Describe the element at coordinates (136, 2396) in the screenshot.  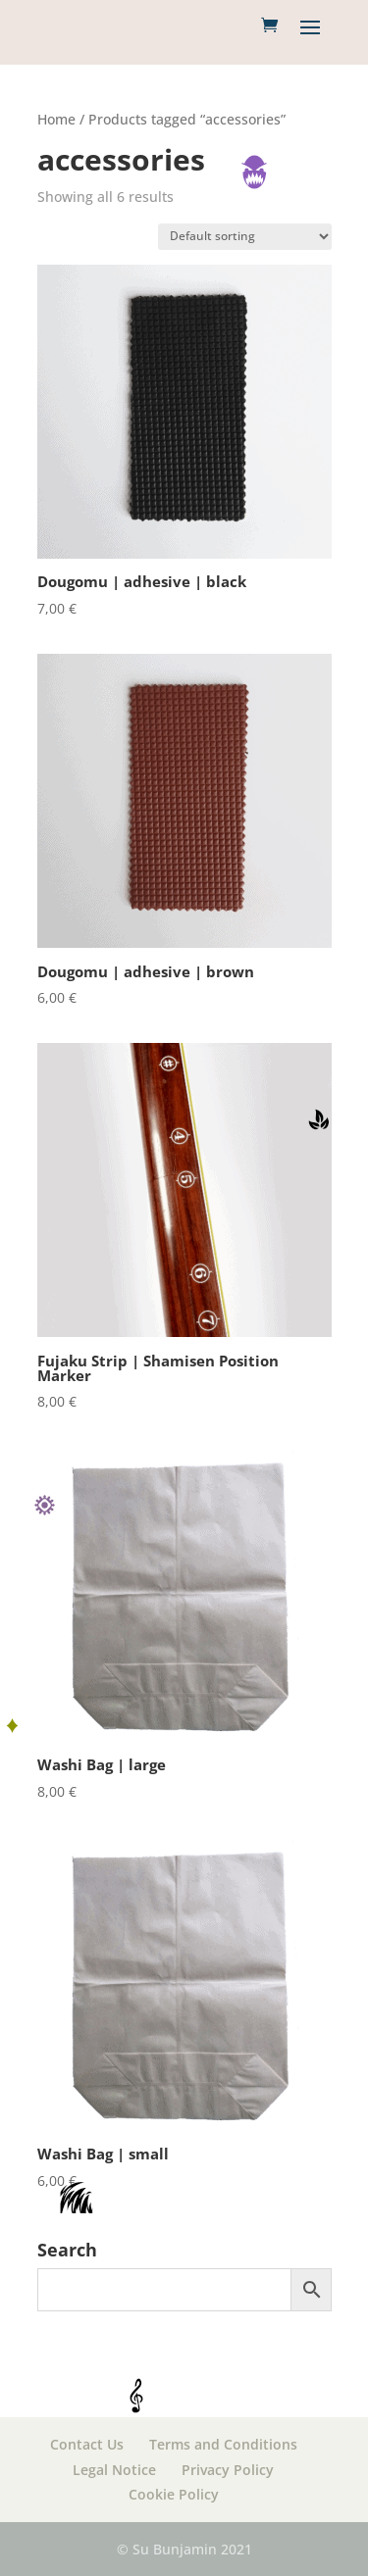
I see `access music or audio settings` at that location.